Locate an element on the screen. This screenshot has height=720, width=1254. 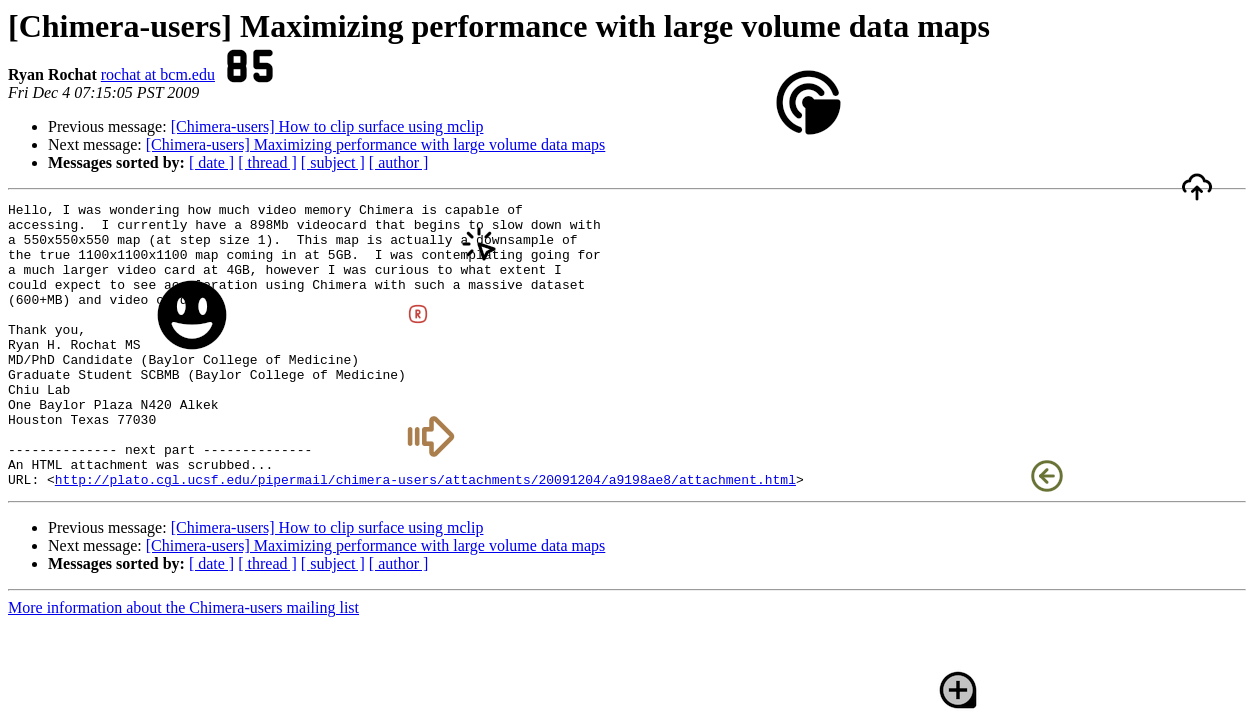
scan for nearby devices or networks is located at coordinates (808, 102).